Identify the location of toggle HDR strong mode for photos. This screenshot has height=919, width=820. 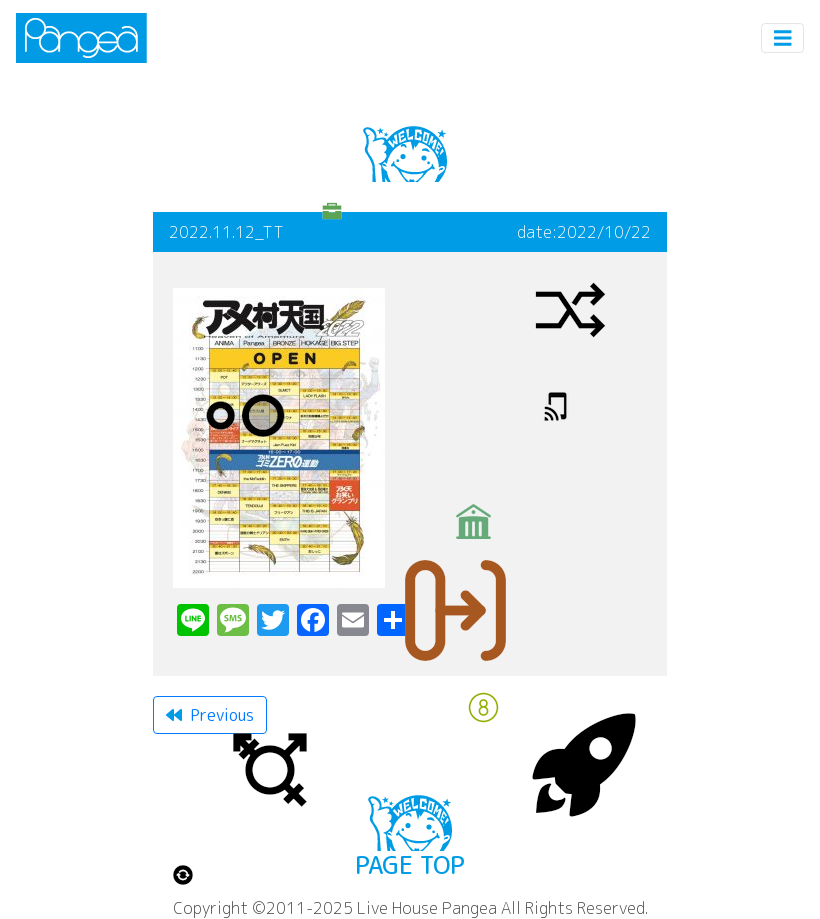
(245, 415).